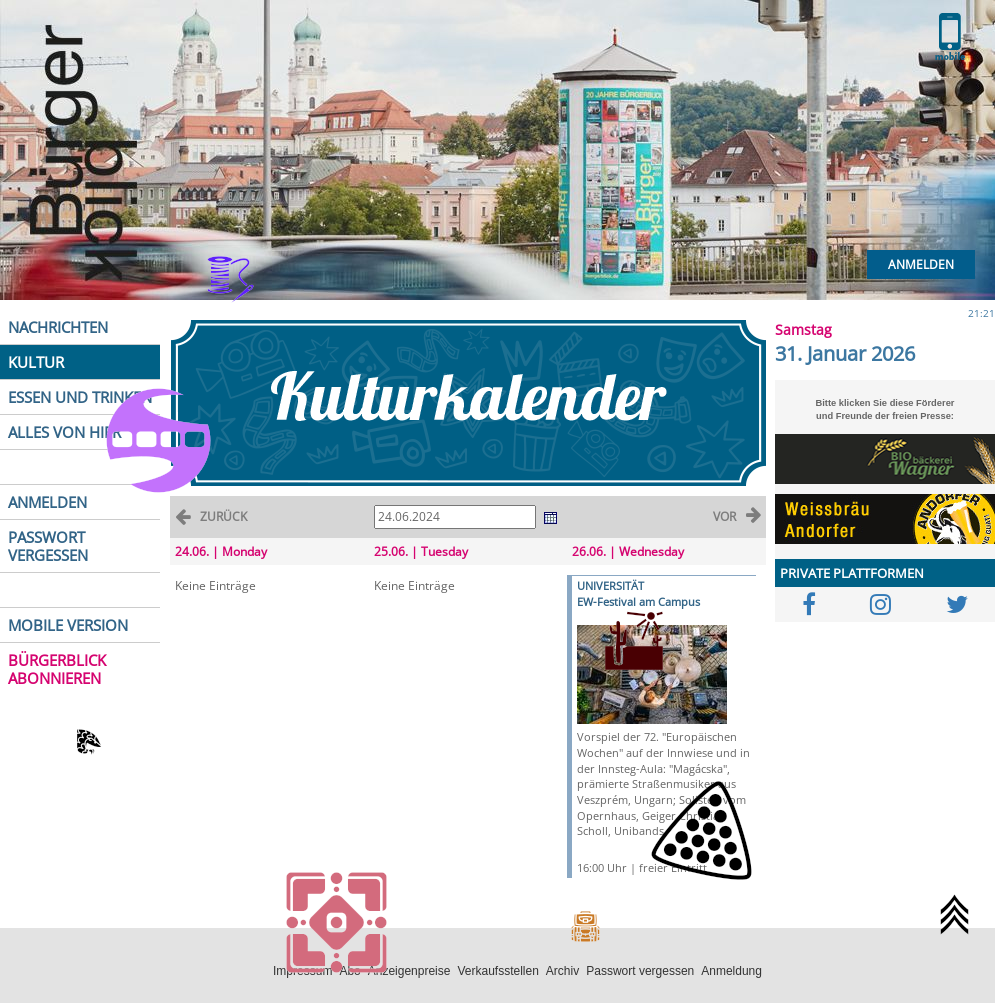 The image size is (995, 1003). What do you see at coordinates (634, 641) in the screenshot?
I see `indicates desert or arid climate zone` at bounding box center [634, 641].